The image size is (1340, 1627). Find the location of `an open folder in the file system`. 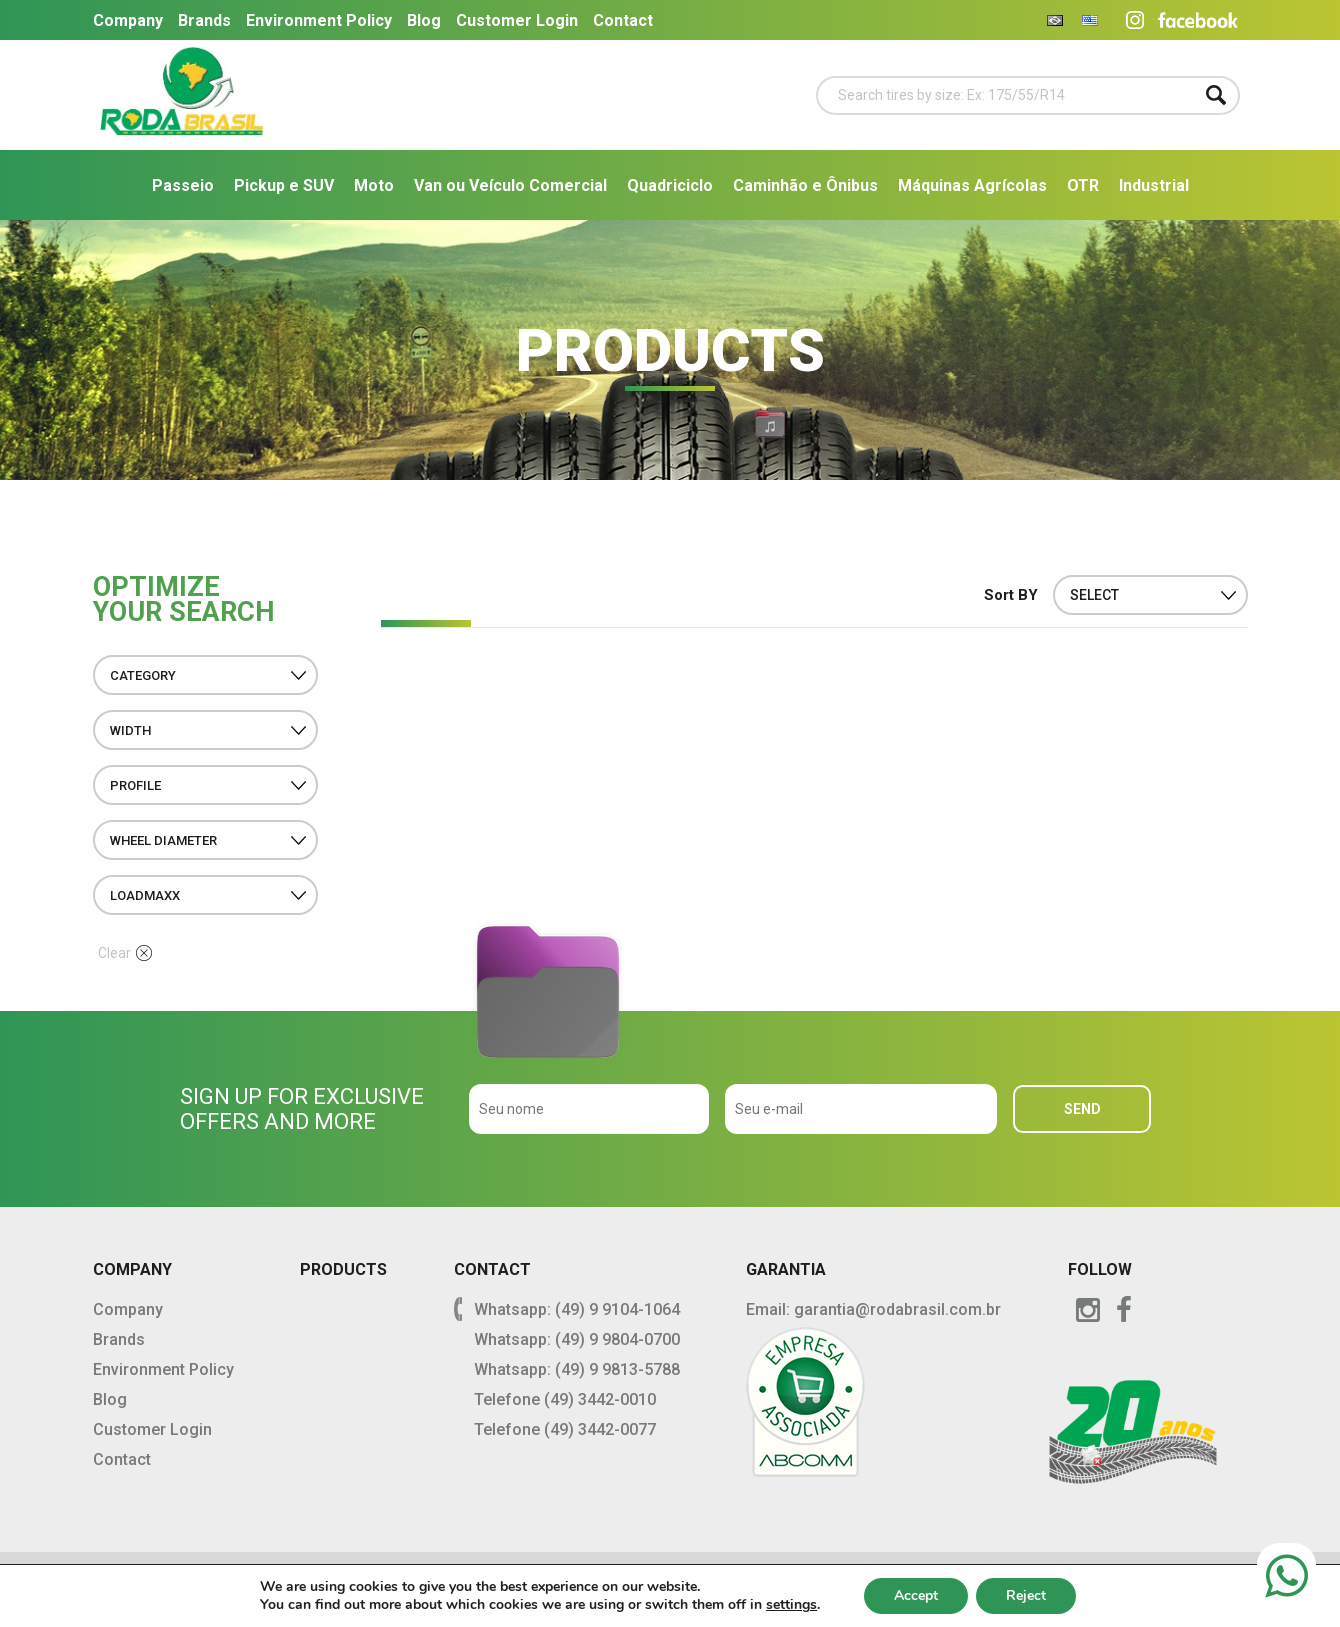

an open folder in the file system is located at coordinates (548, 992).